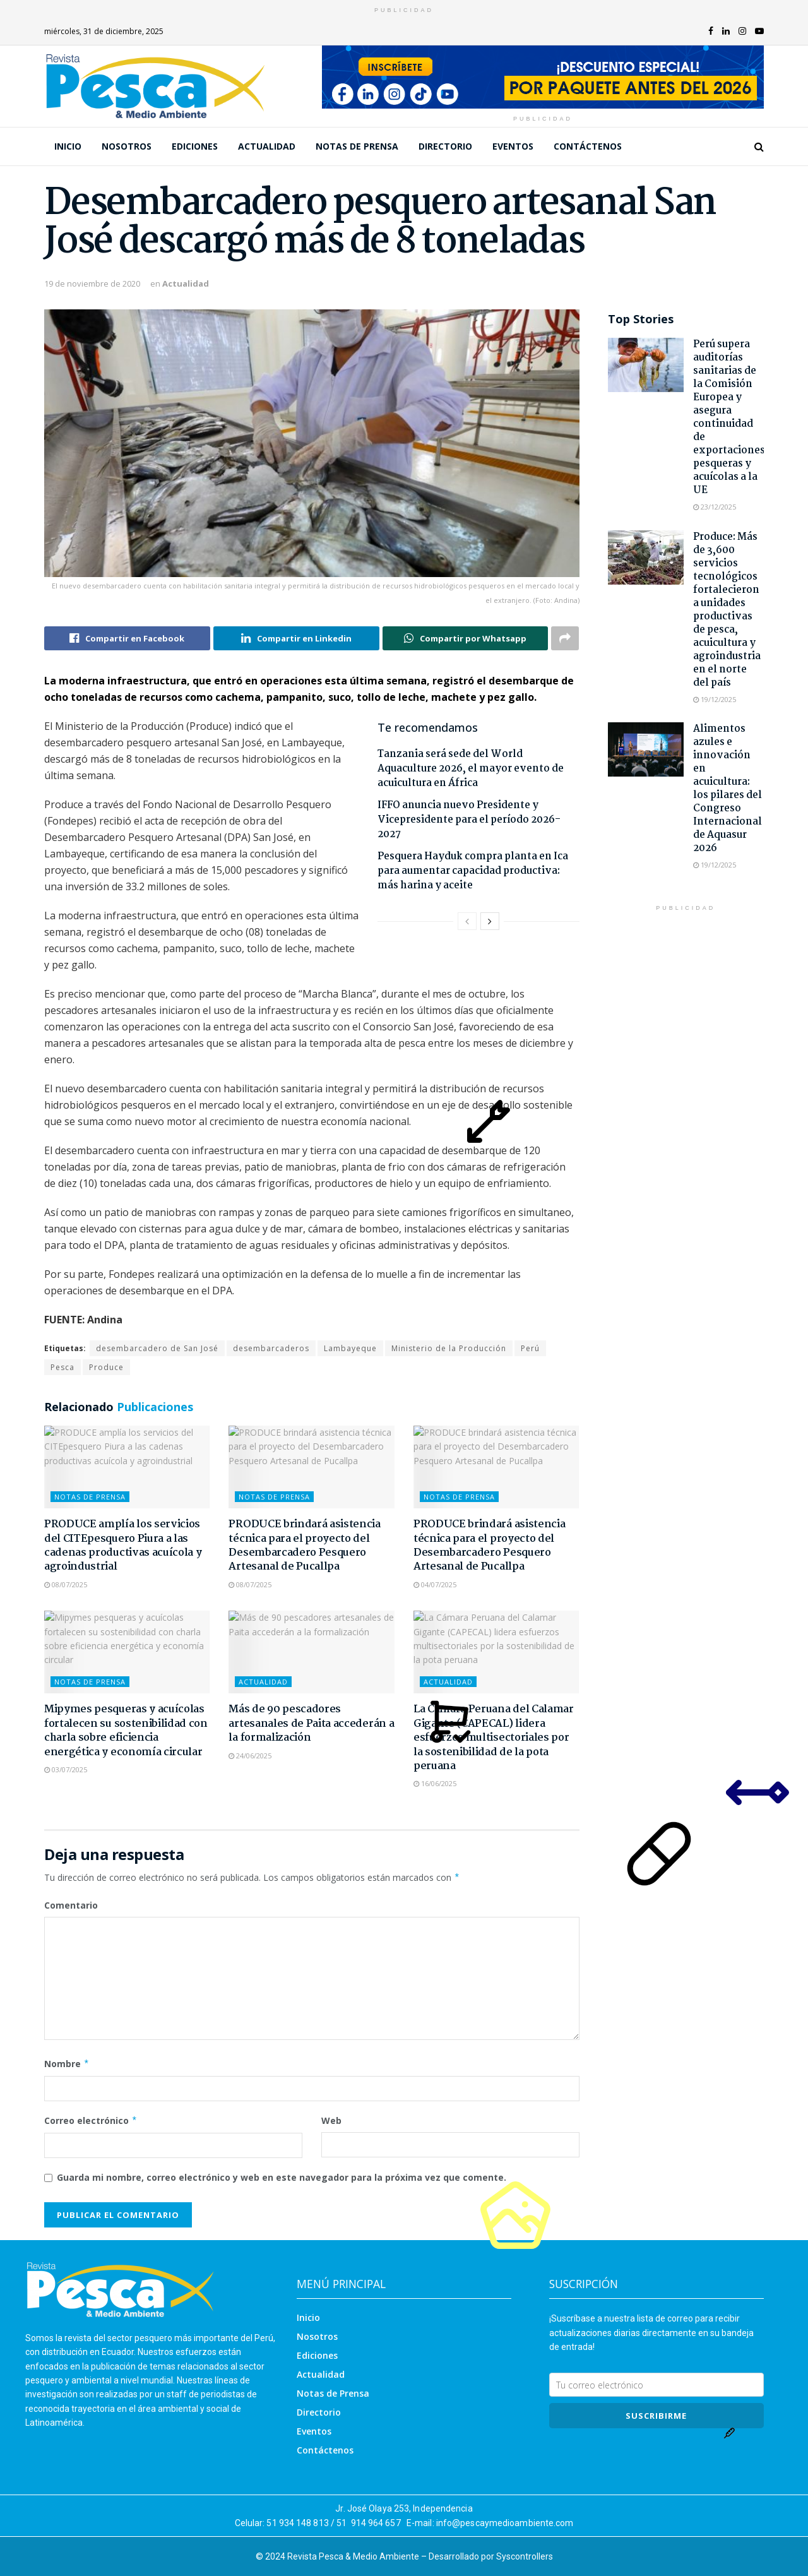  Describe the element at coordinates (515, 2217) in the screenshot. I see `view images in a pentagon-shaped frame` at that location.